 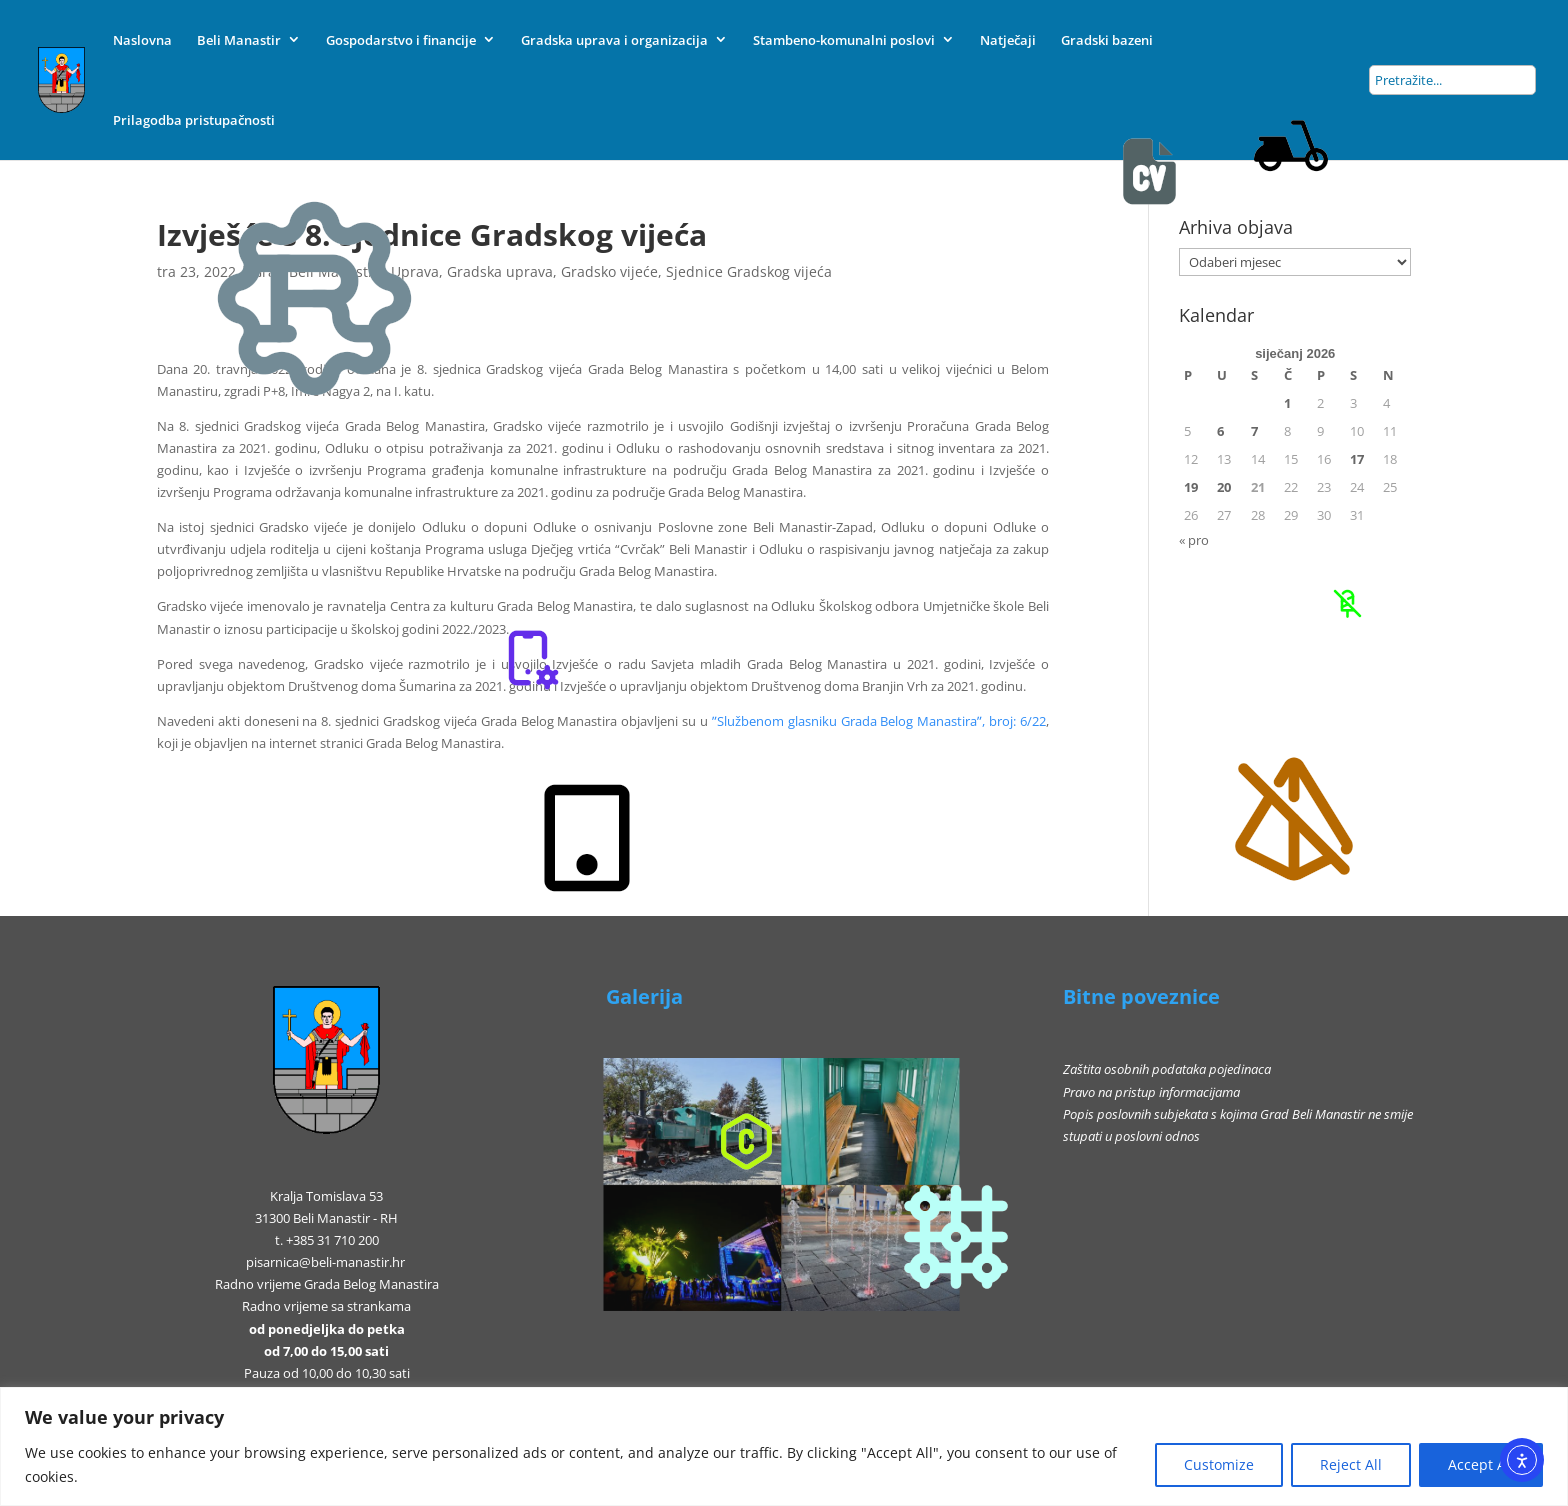 I want to click on indicates copyright status or protected content, so click(x=746, y=1141).